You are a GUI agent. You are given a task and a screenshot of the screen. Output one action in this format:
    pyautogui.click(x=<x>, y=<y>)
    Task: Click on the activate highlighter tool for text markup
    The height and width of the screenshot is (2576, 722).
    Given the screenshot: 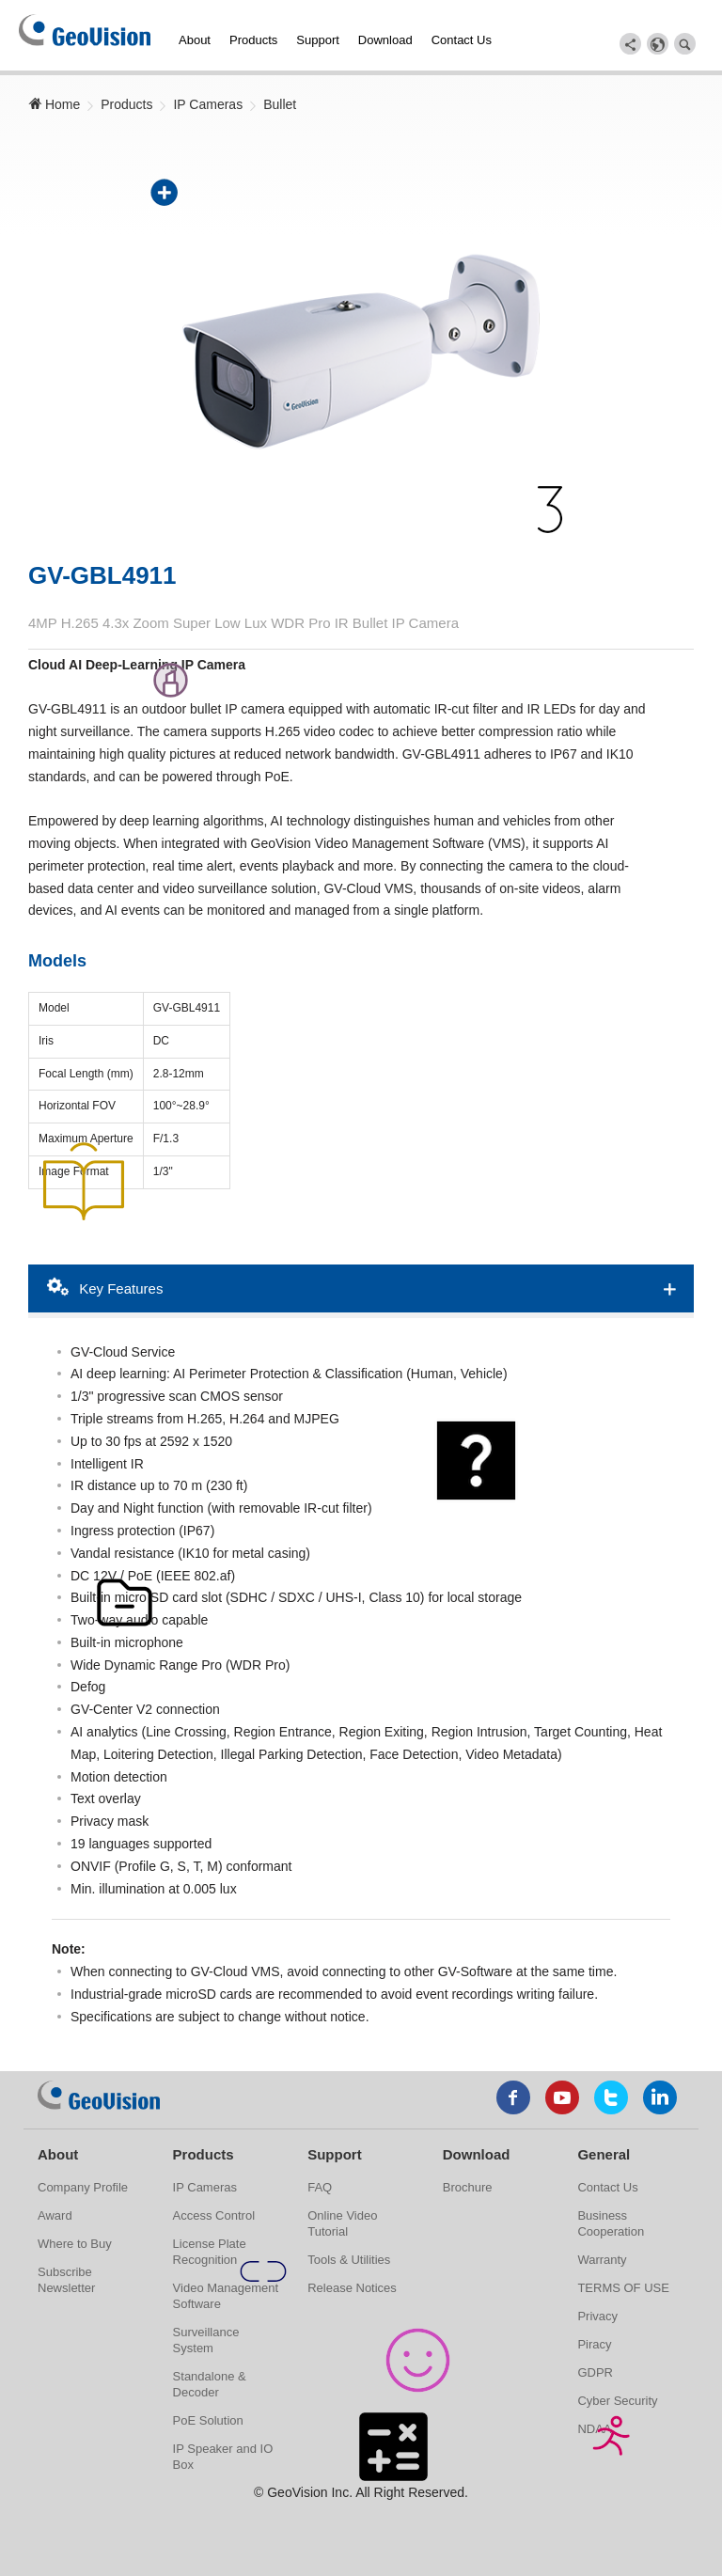 What is the action you would take?
    pyautogui.click(x=170, y=680)
    